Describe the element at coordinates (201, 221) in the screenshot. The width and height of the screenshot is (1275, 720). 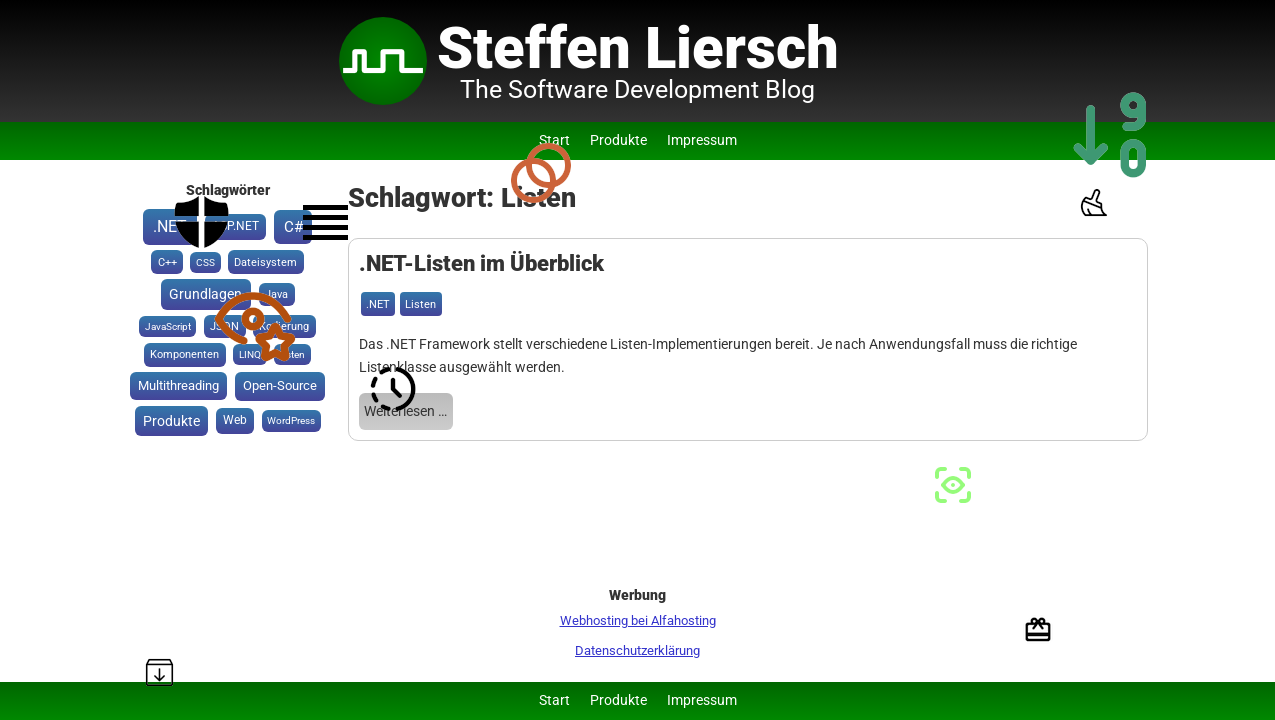
I see `privacy or security settings` at that location.